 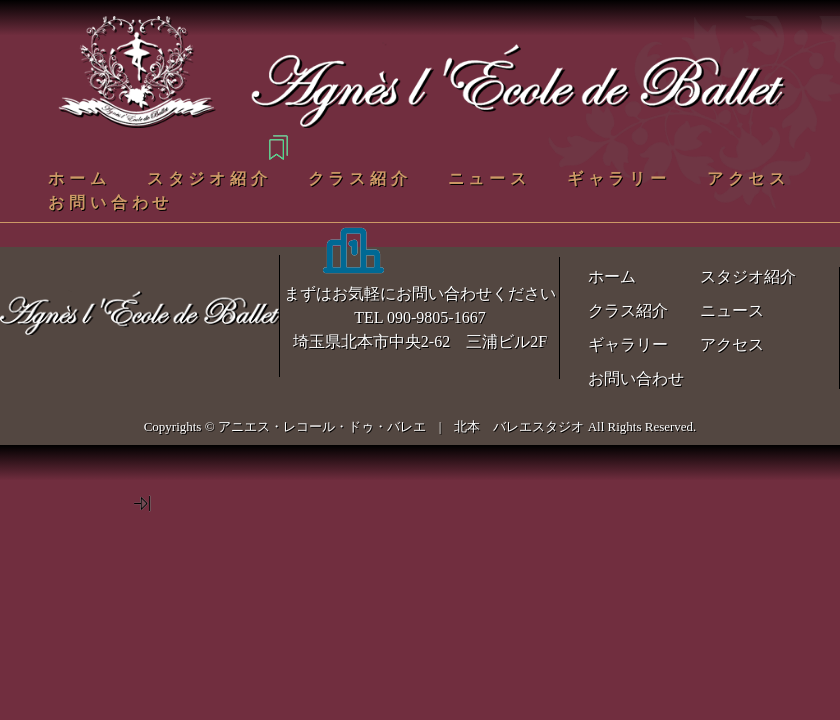 What do you see at coordinates (278, 147) in the screenshot?
I see `view saved bookmarks` at bounding box center [278, 147].